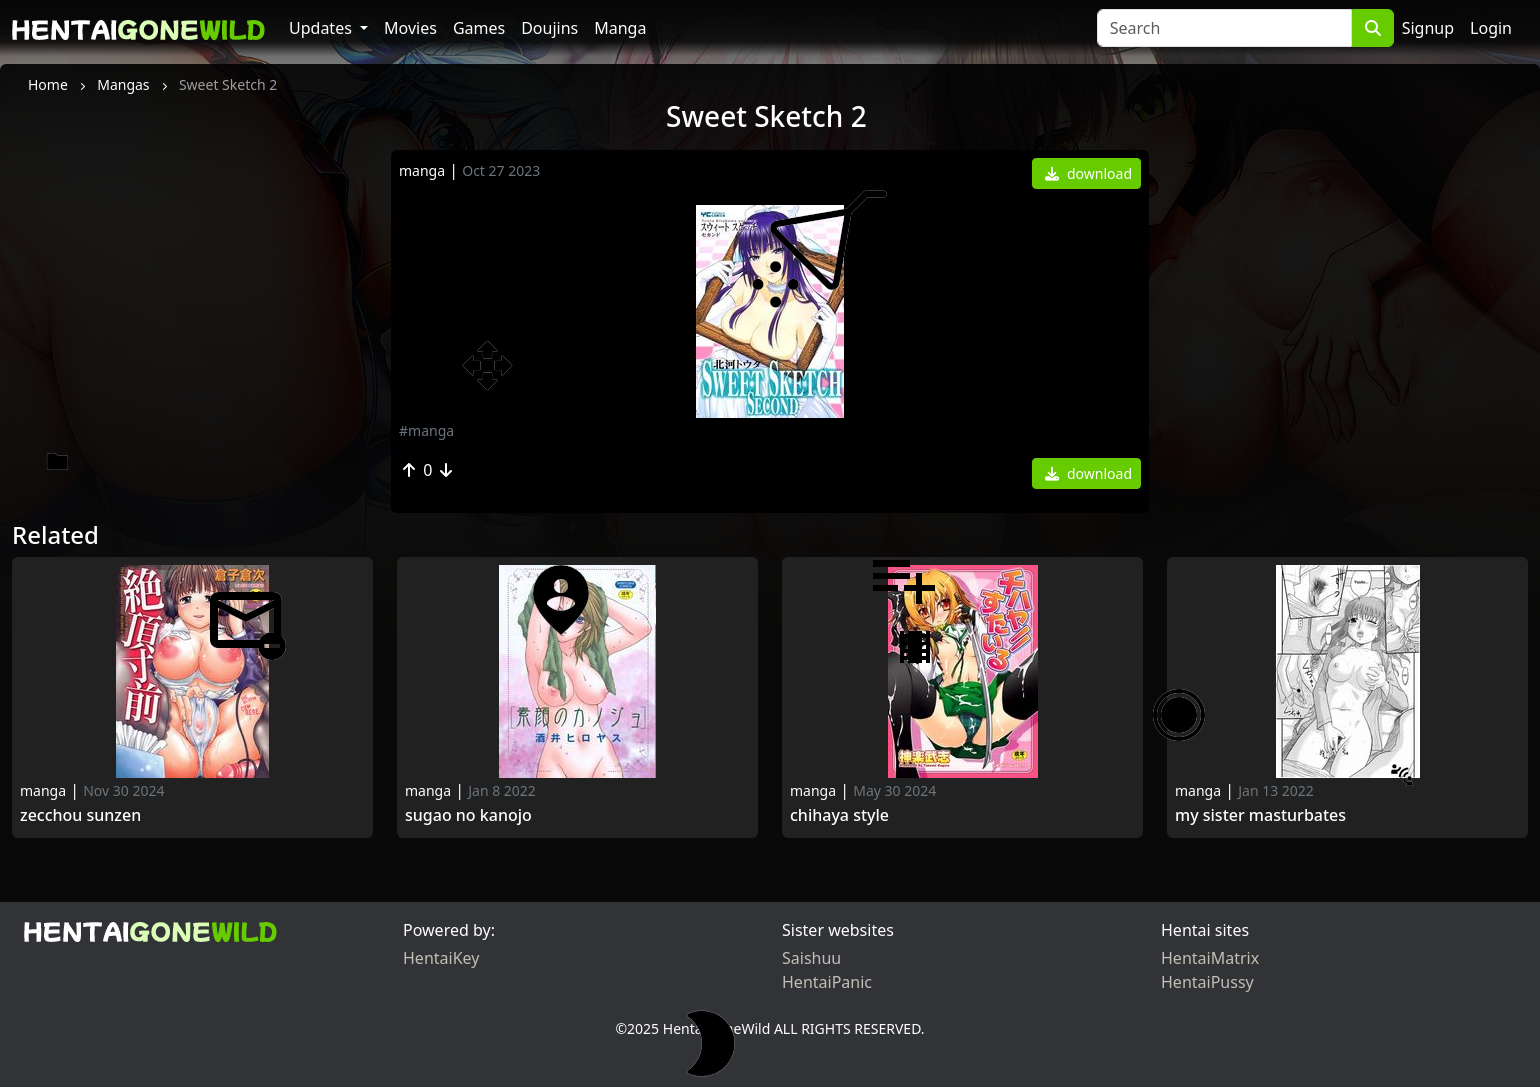 The image size is (1540, 1087). Describe the element at coordinates (246, 628) in the screenshot. I see `unsubscribe from a mailing list` at that location.